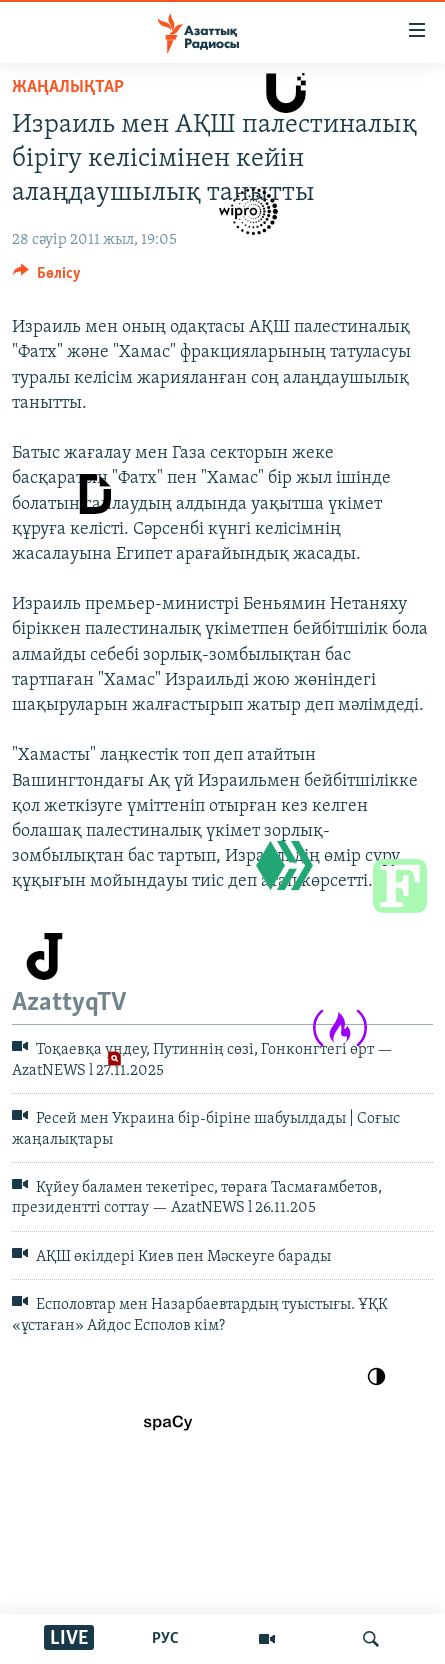 This screenshot has height=1664, width=445. I want to click on hive blockchain logo, so click(284, 865).